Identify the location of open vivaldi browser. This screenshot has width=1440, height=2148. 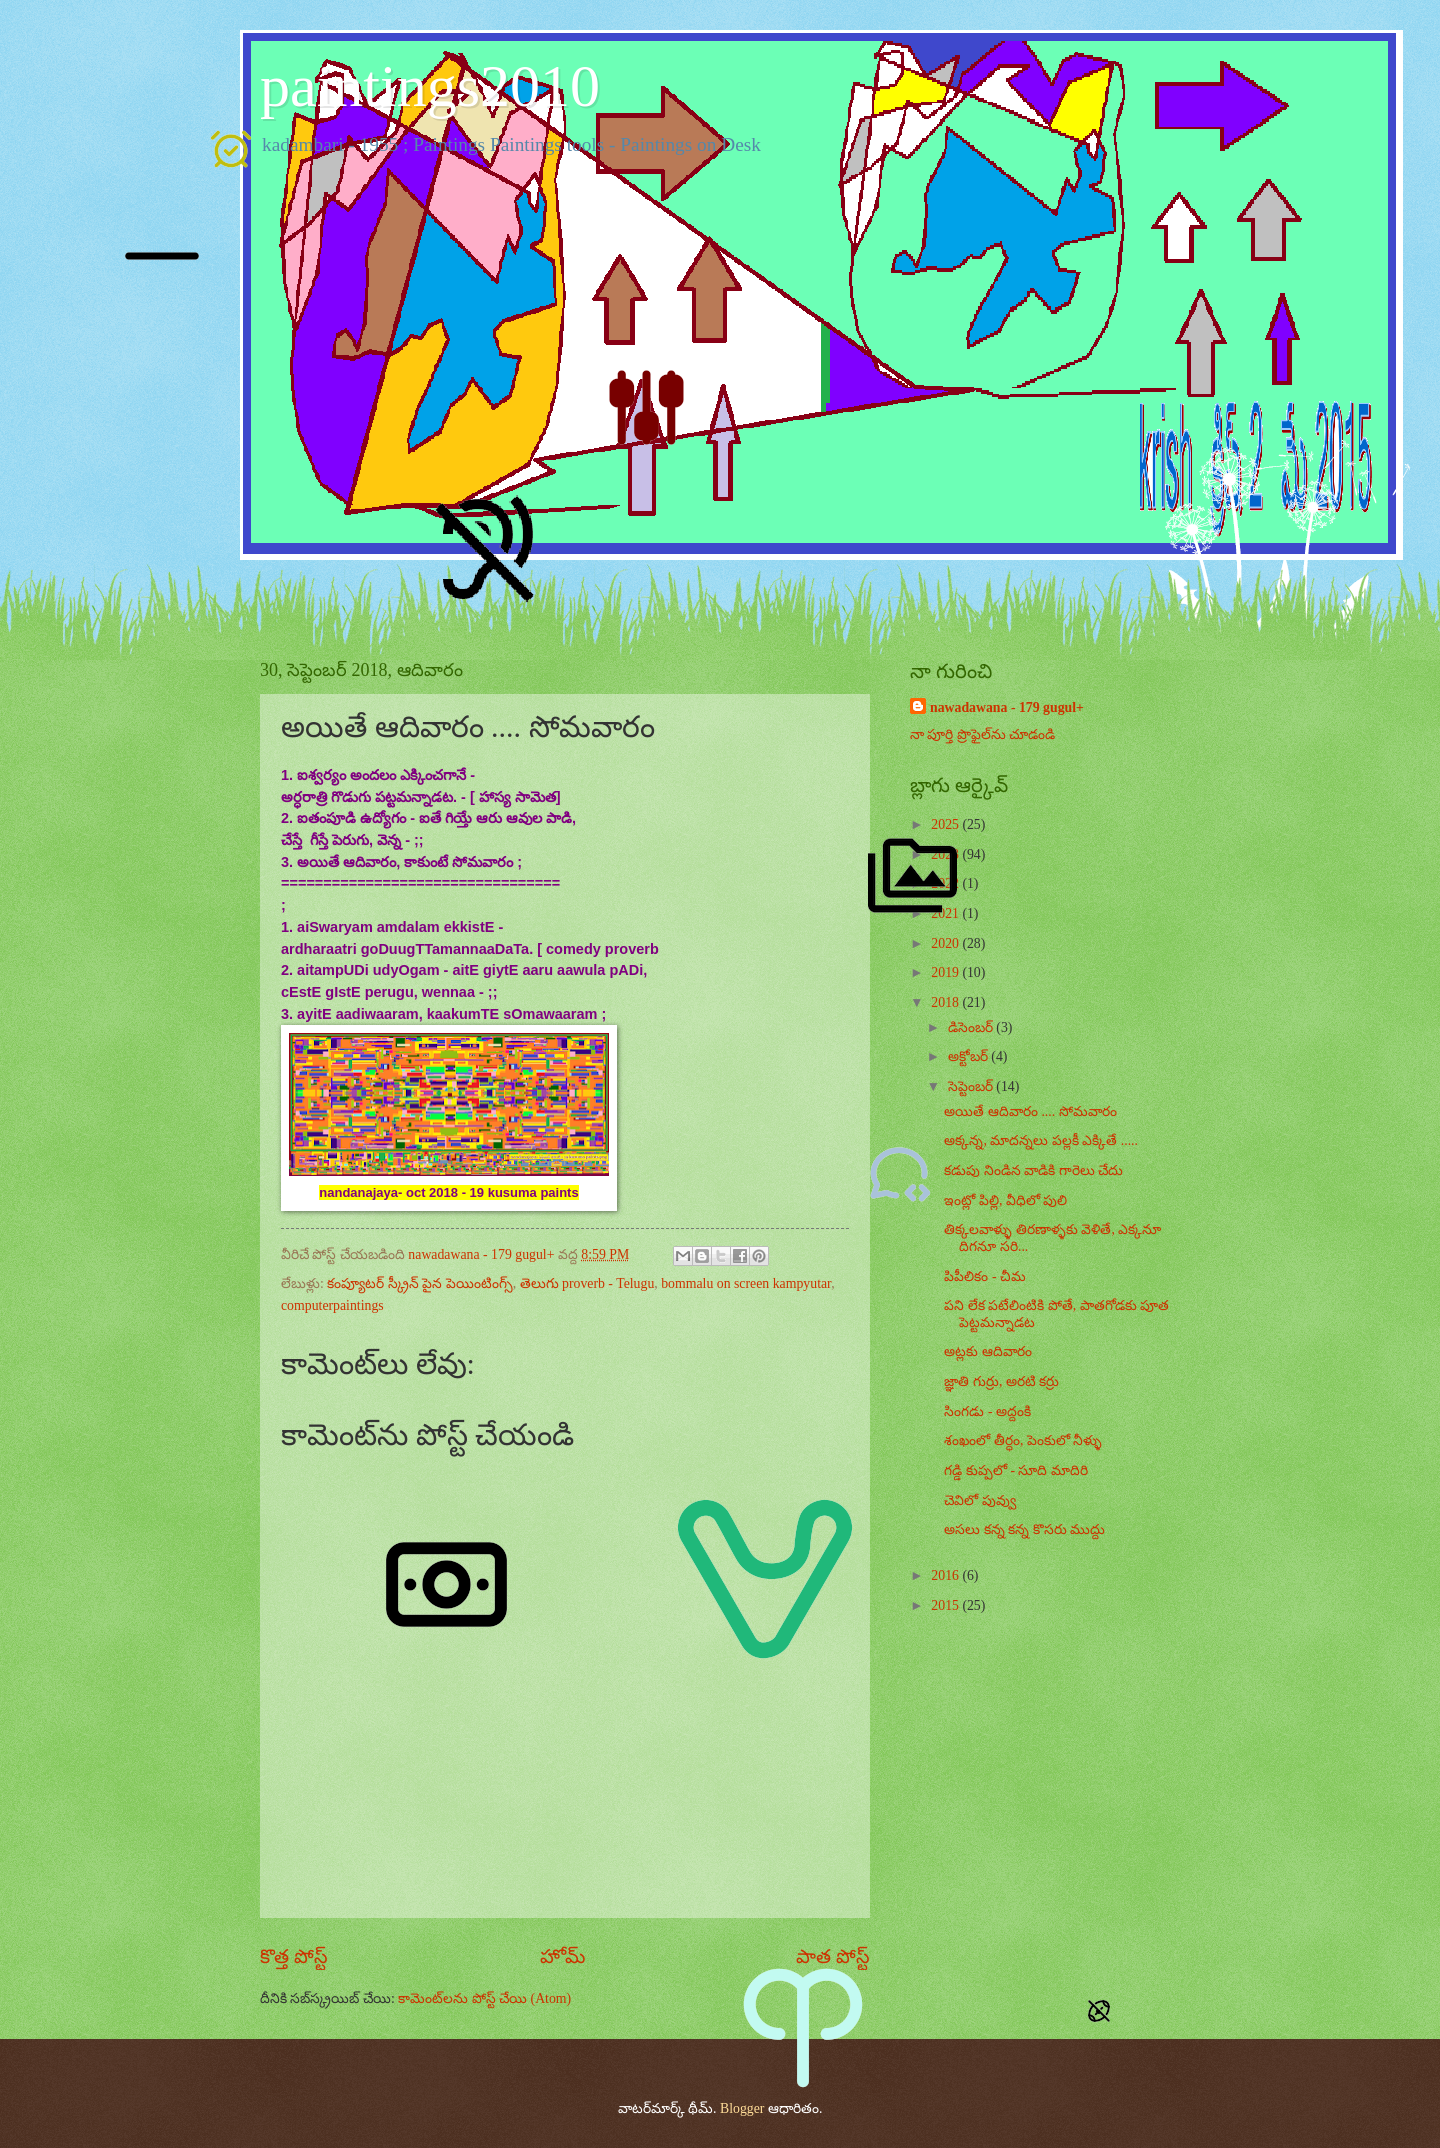
(765, 1579).